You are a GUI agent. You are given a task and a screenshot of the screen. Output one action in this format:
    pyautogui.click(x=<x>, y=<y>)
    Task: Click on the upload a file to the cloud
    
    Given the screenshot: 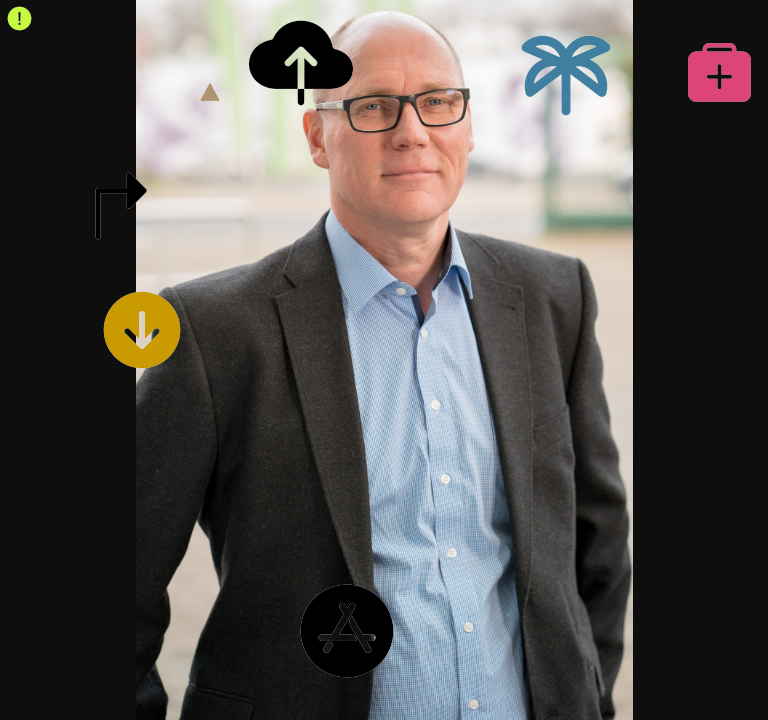 What is the action you would take?
    pyautogui.click(x=301, y=63)
    